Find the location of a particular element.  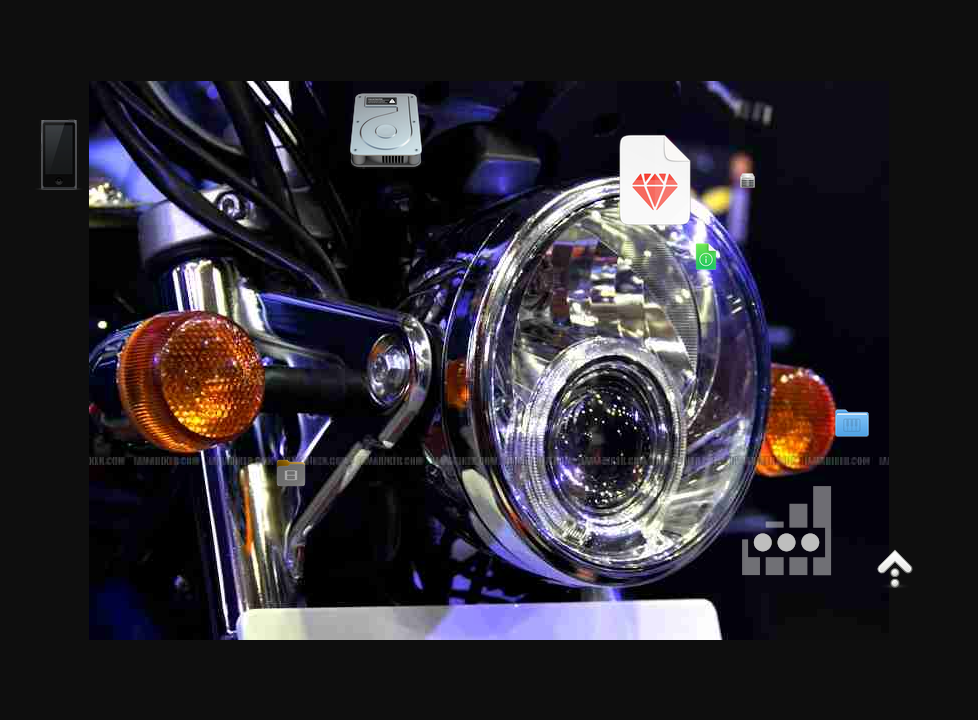

a ruby programming language source file is located at coordinates (655, 180).